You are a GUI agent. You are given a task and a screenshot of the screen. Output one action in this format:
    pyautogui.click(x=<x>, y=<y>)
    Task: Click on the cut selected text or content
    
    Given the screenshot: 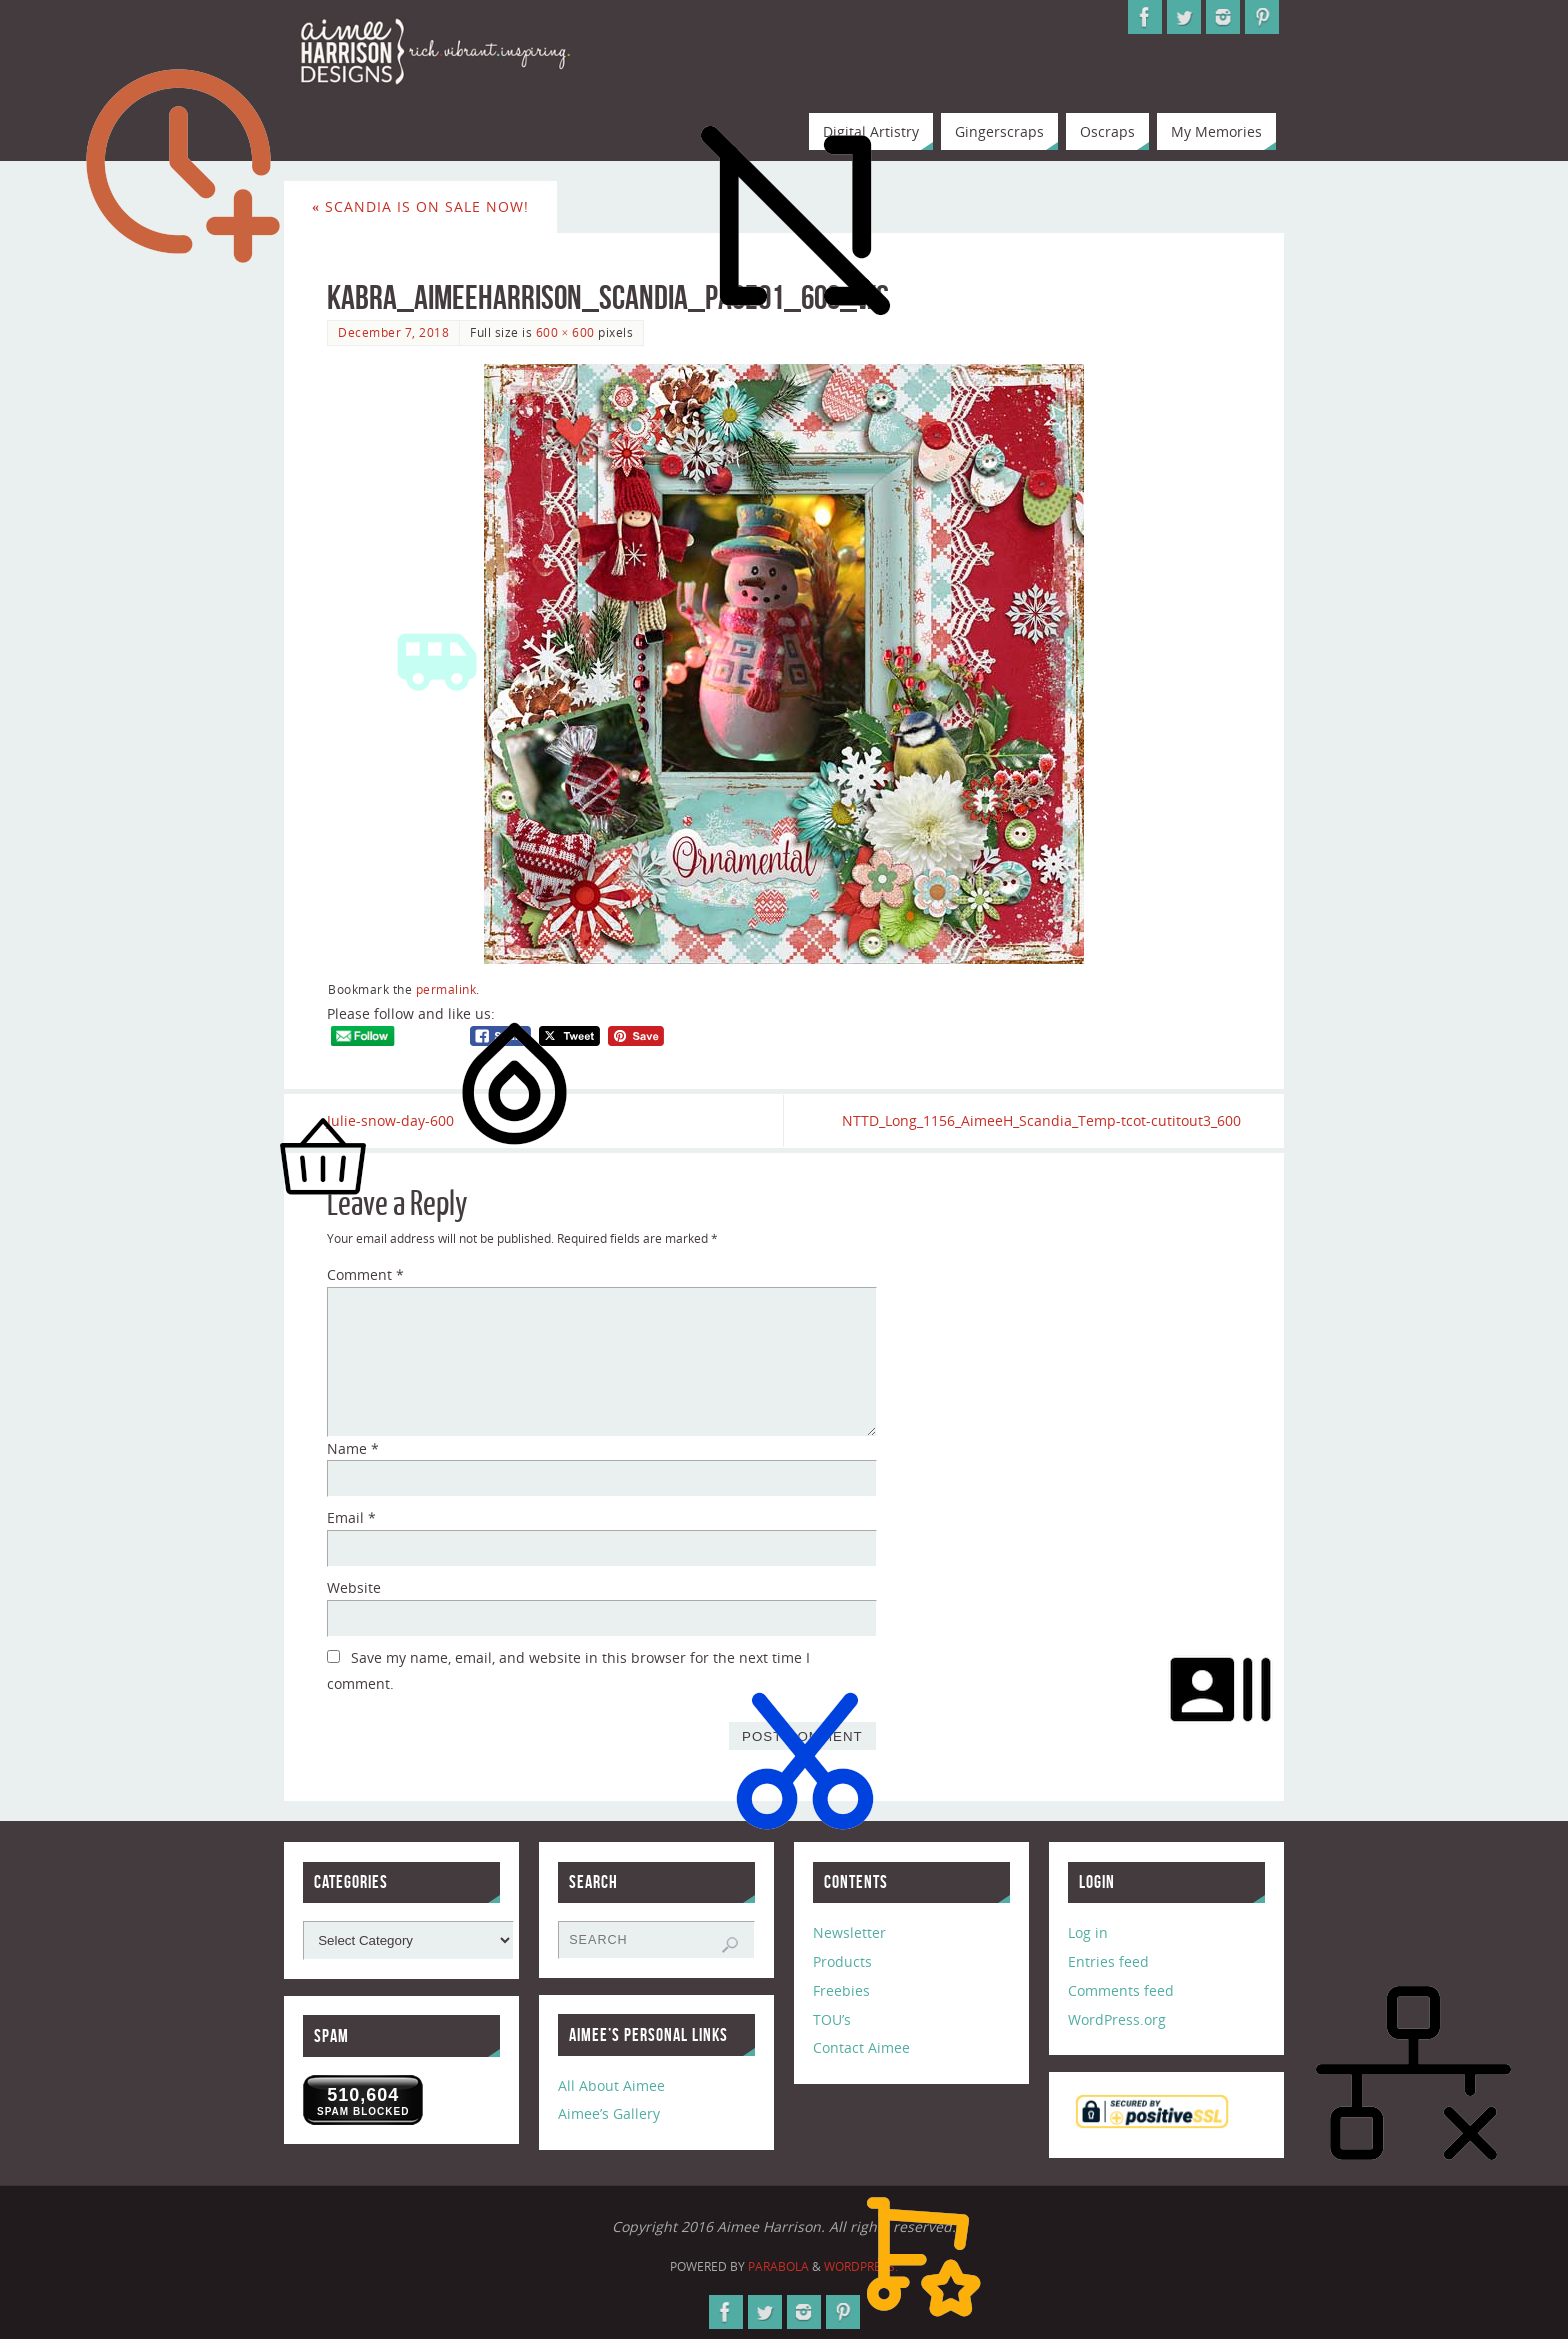 What is the action you would take?
    pyautogui.click(x=805, y=1761)
    